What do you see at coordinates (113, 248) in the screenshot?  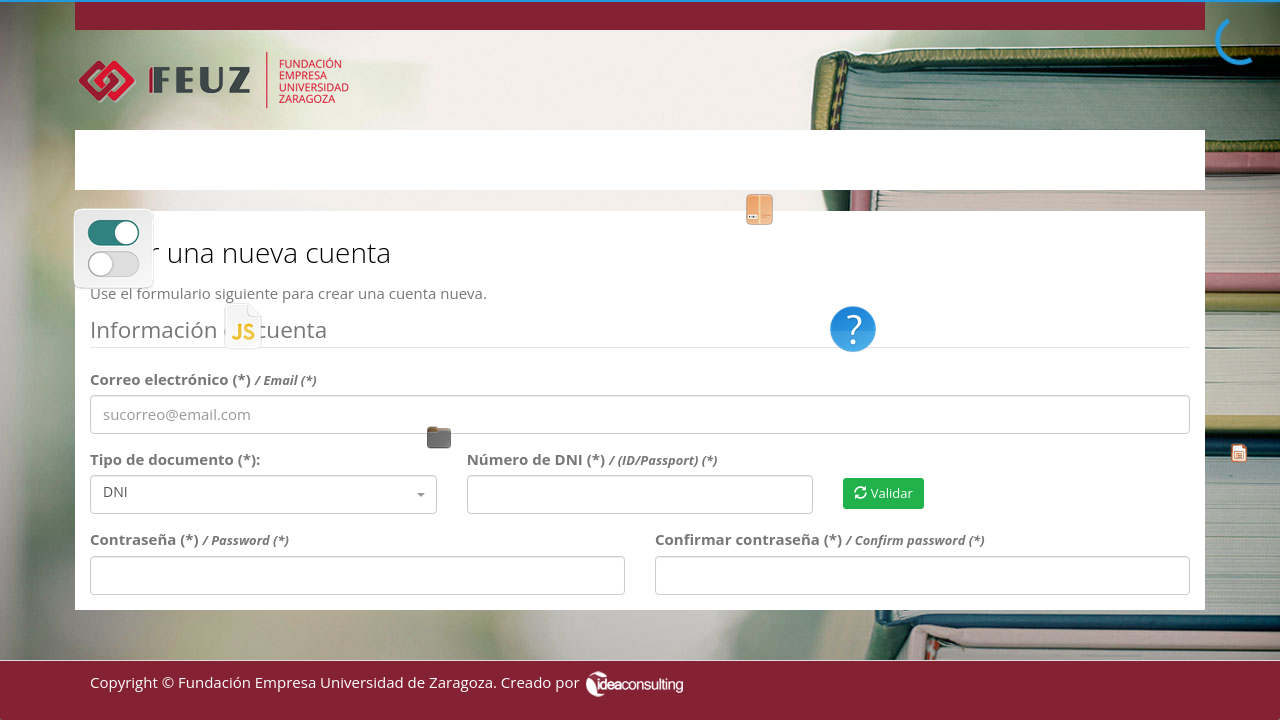 I see `open system tweaks or settings customization` at bounding box center [113, 248].